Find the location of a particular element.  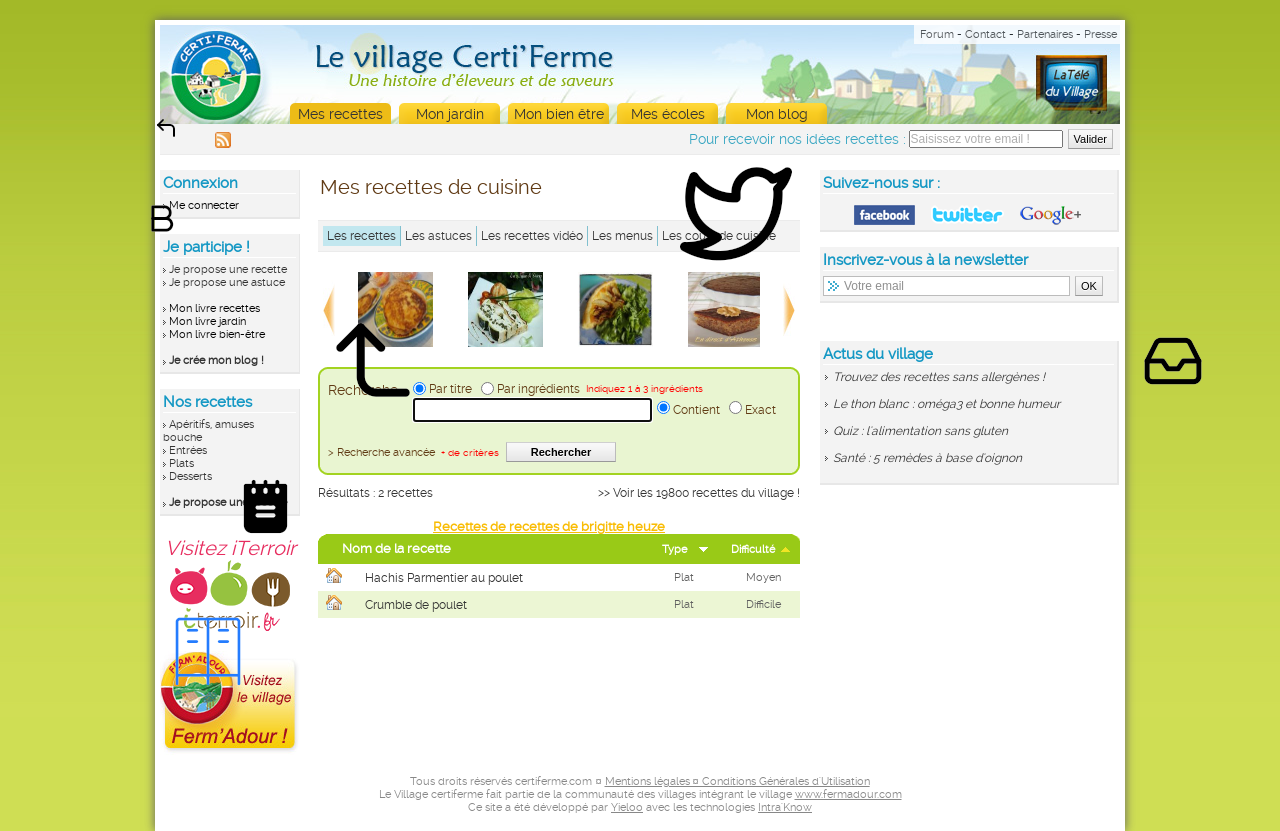

open notepad or notes application is located at coordinates (265, 507).